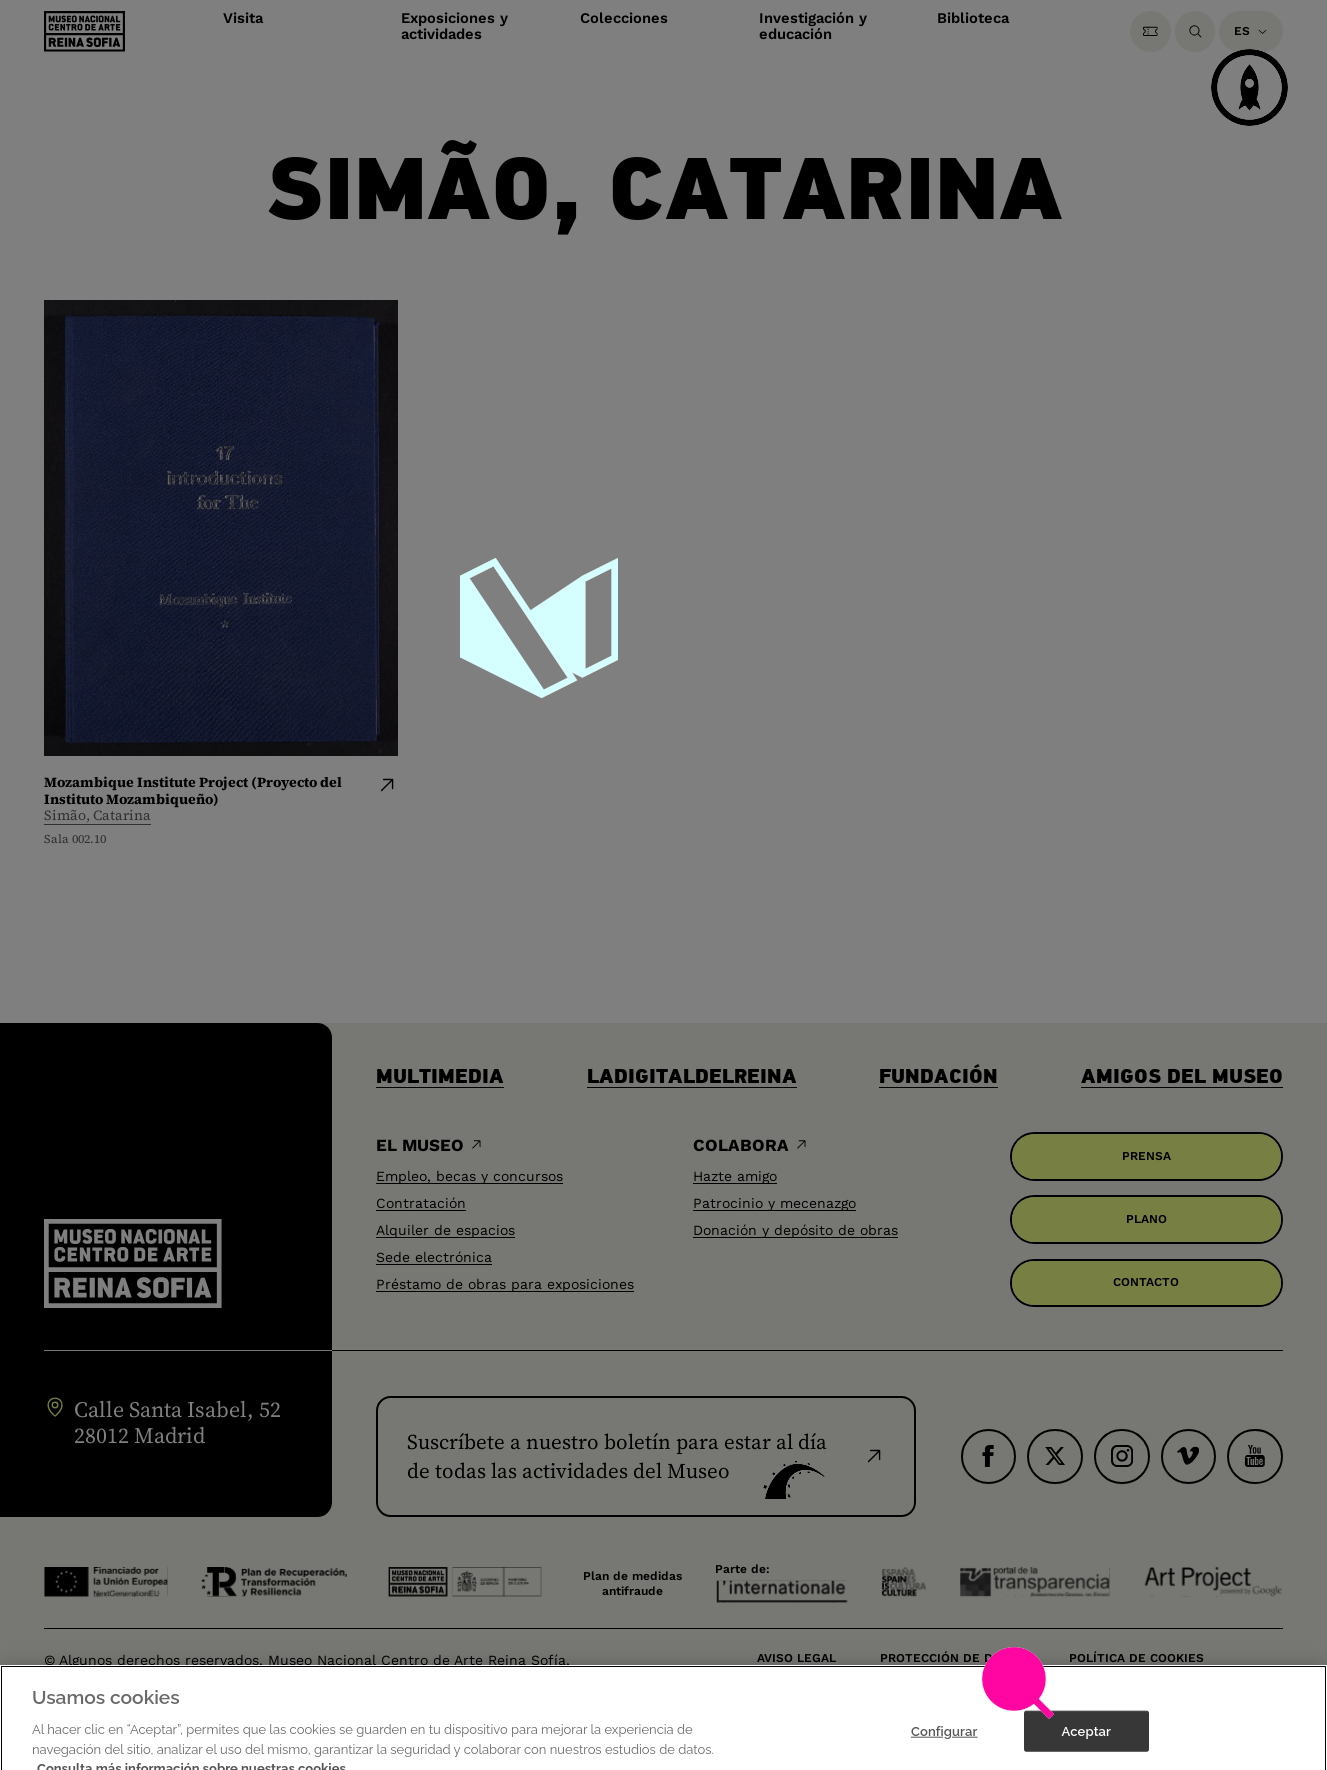  I want to click on visit Material for MkDocs documentation, so click(539, 628).